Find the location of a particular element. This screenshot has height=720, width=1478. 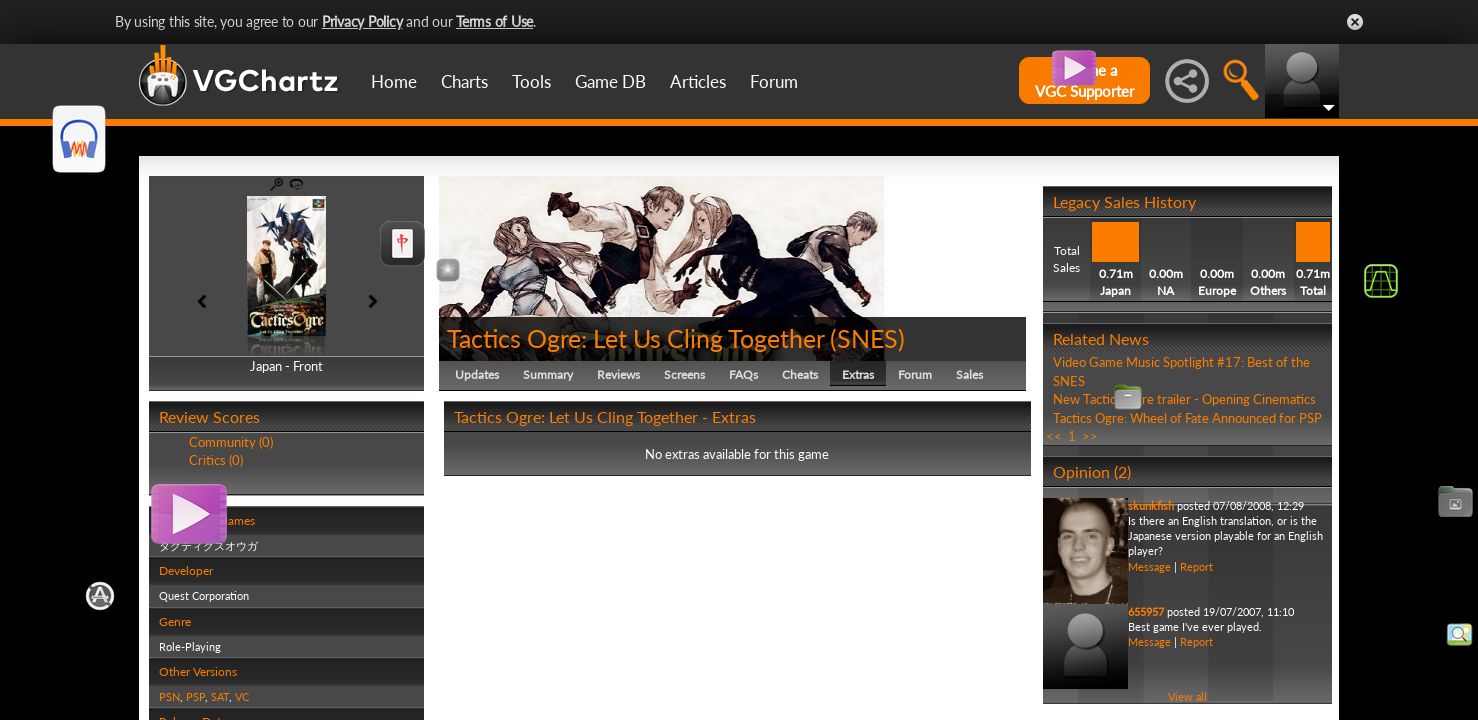

open the home app is located at coordinates (448, 270).